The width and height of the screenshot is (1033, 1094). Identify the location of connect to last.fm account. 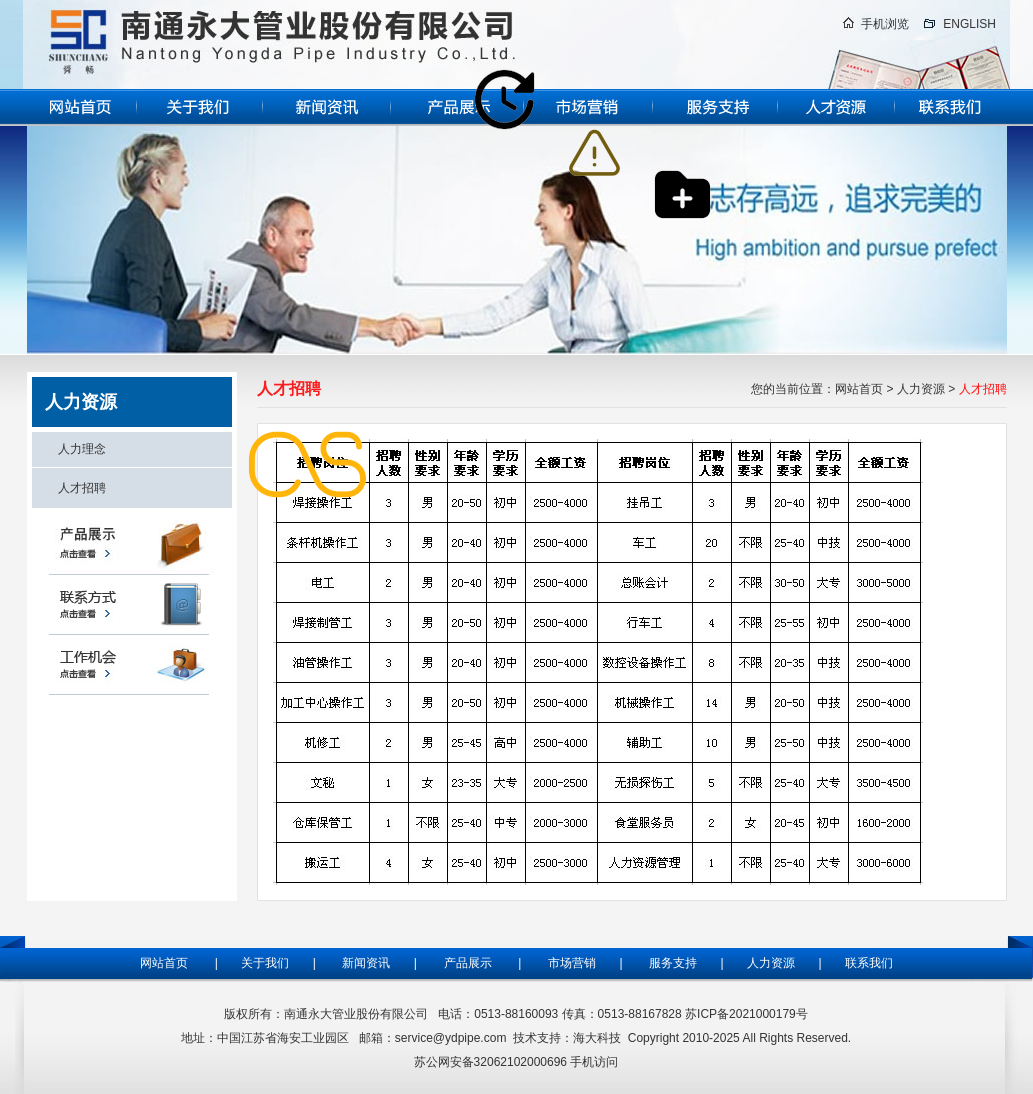
(307, 462).